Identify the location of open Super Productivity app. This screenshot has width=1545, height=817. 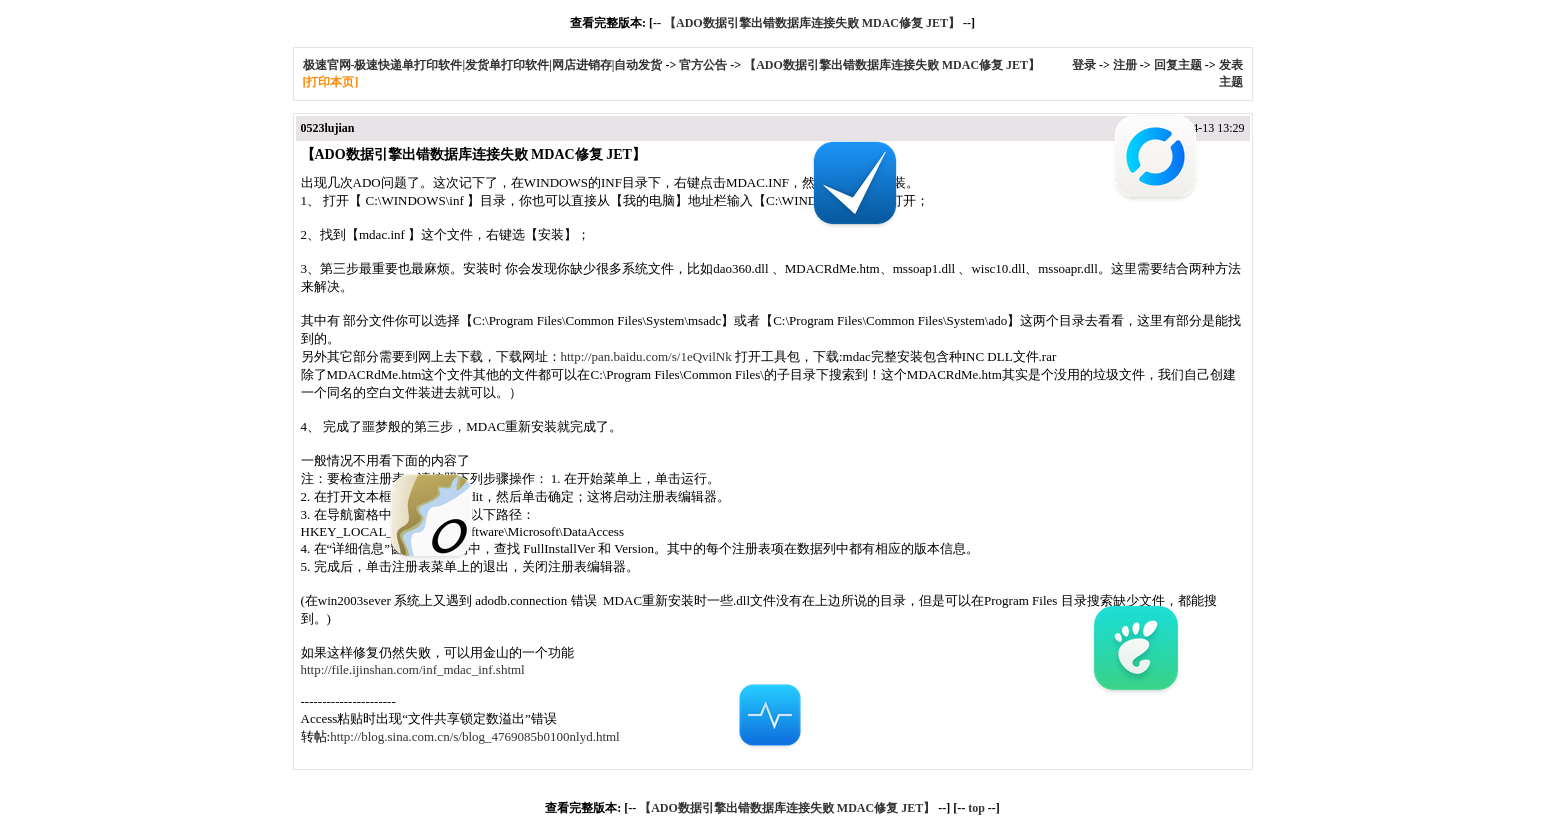
(855, 183).